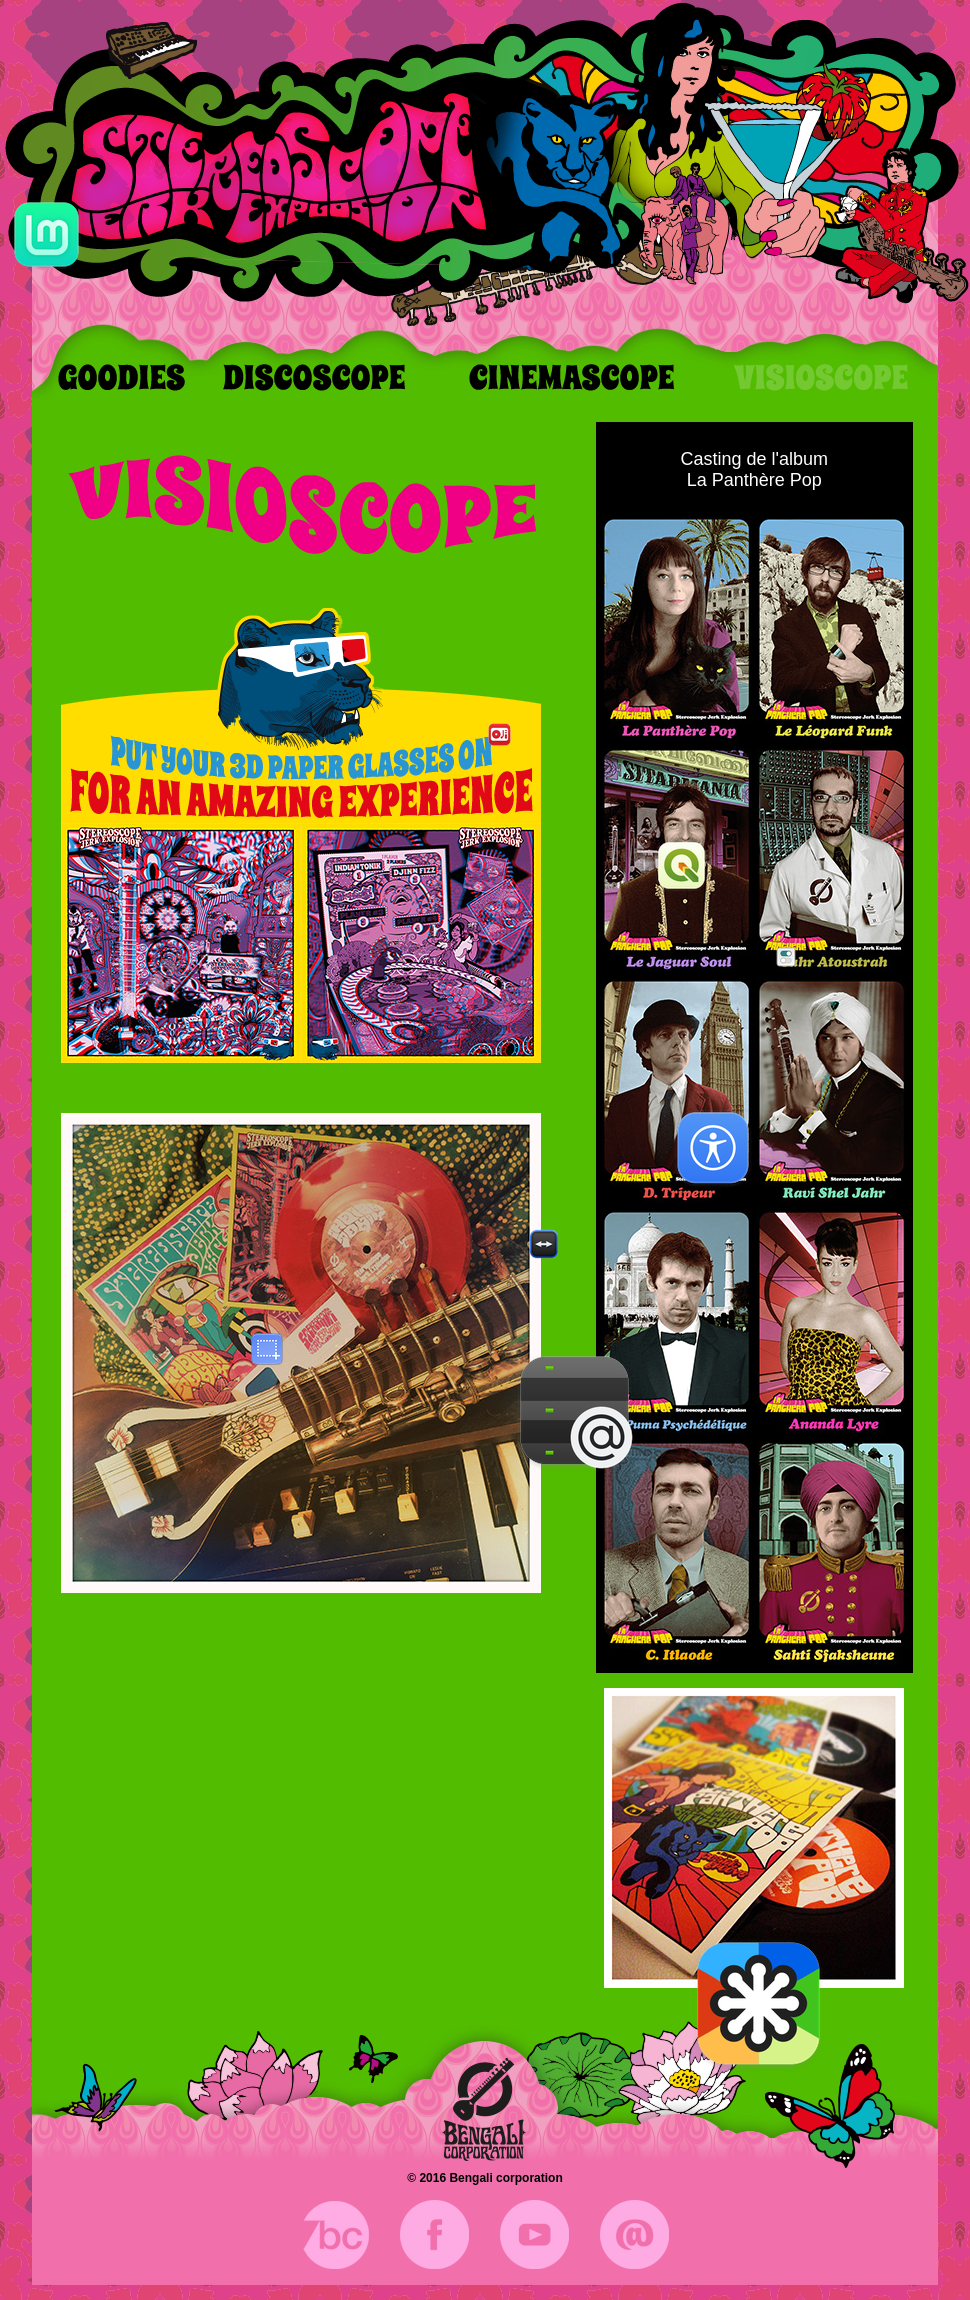 The image size is (970, 2300). Describe the element at coordinates (758, 2003) in the screenshot. I see `open Boxy SVG vector graphics editor` at that location.